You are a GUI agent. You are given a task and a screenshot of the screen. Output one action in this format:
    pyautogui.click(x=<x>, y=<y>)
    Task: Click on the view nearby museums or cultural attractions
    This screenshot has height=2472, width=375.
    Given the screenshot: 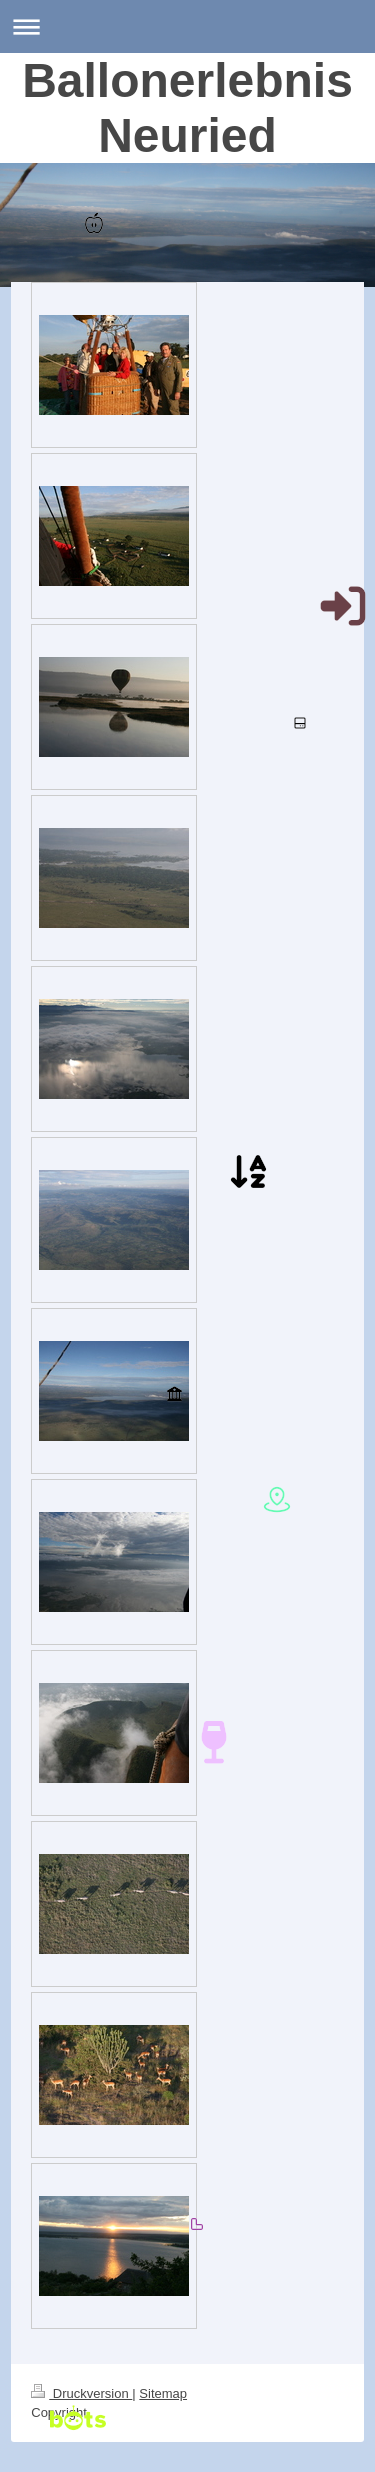 What is the action you would take?
    pyautogui.click(x=174, y=1393)
    